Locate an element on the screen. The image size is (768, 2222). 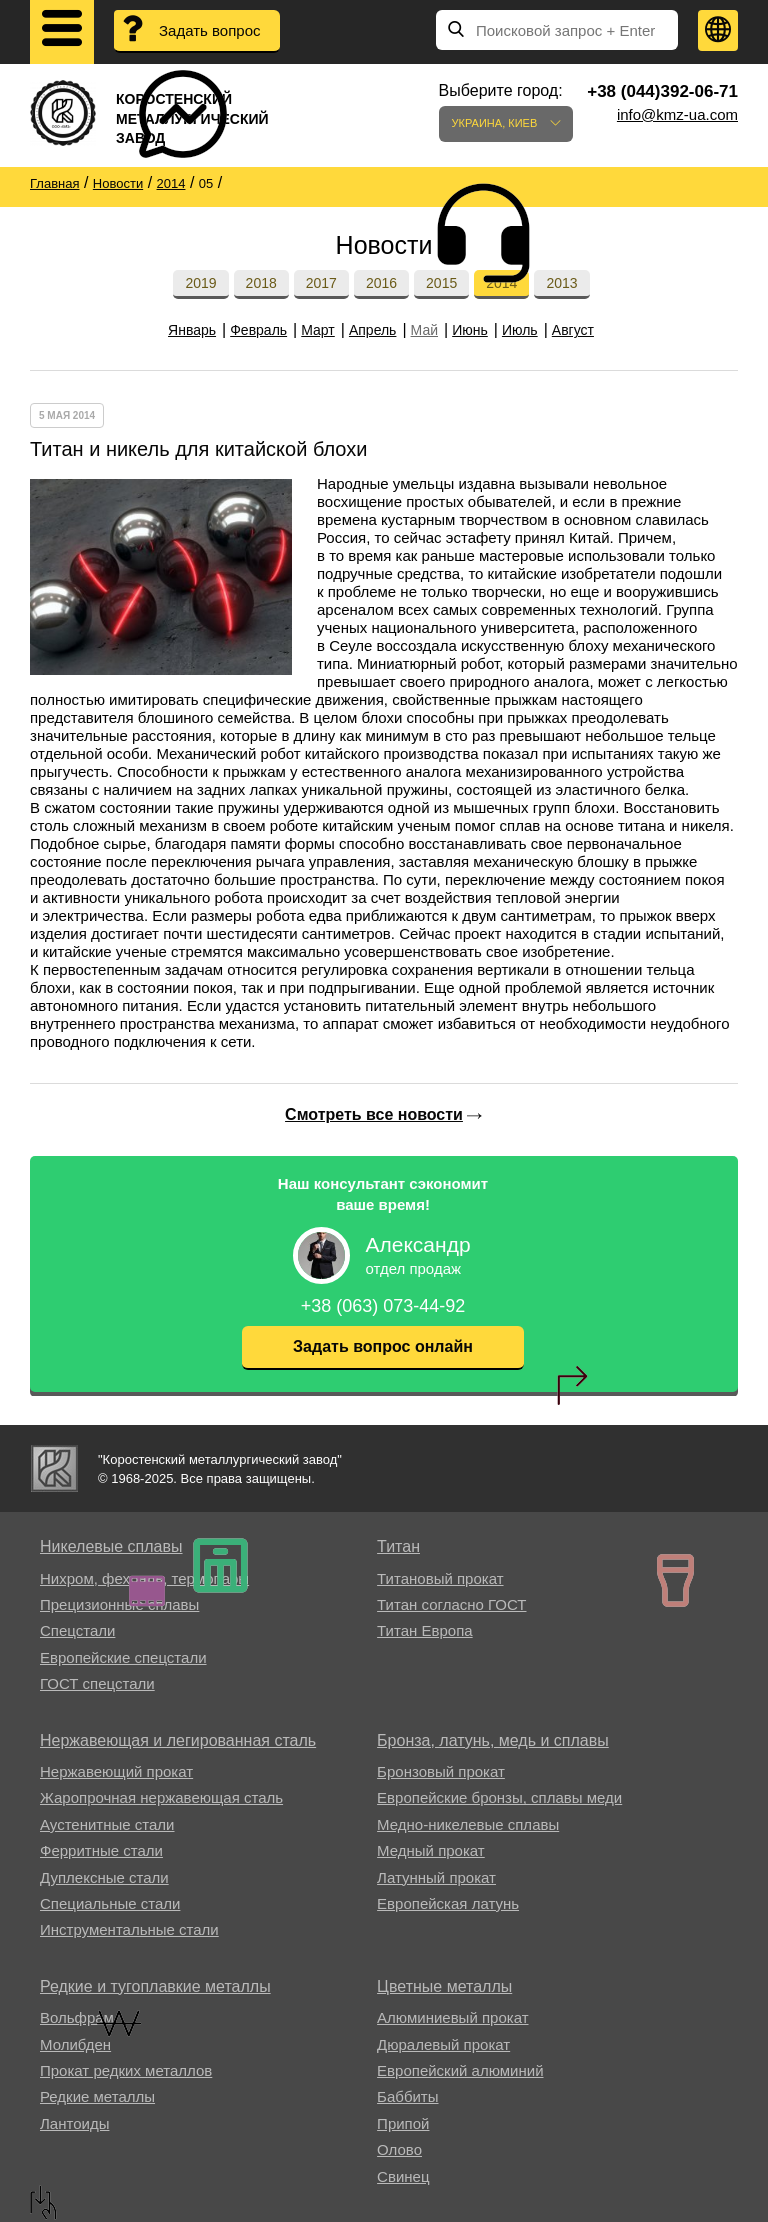
open Facebook Messenger is located at coordinates (183, 114).